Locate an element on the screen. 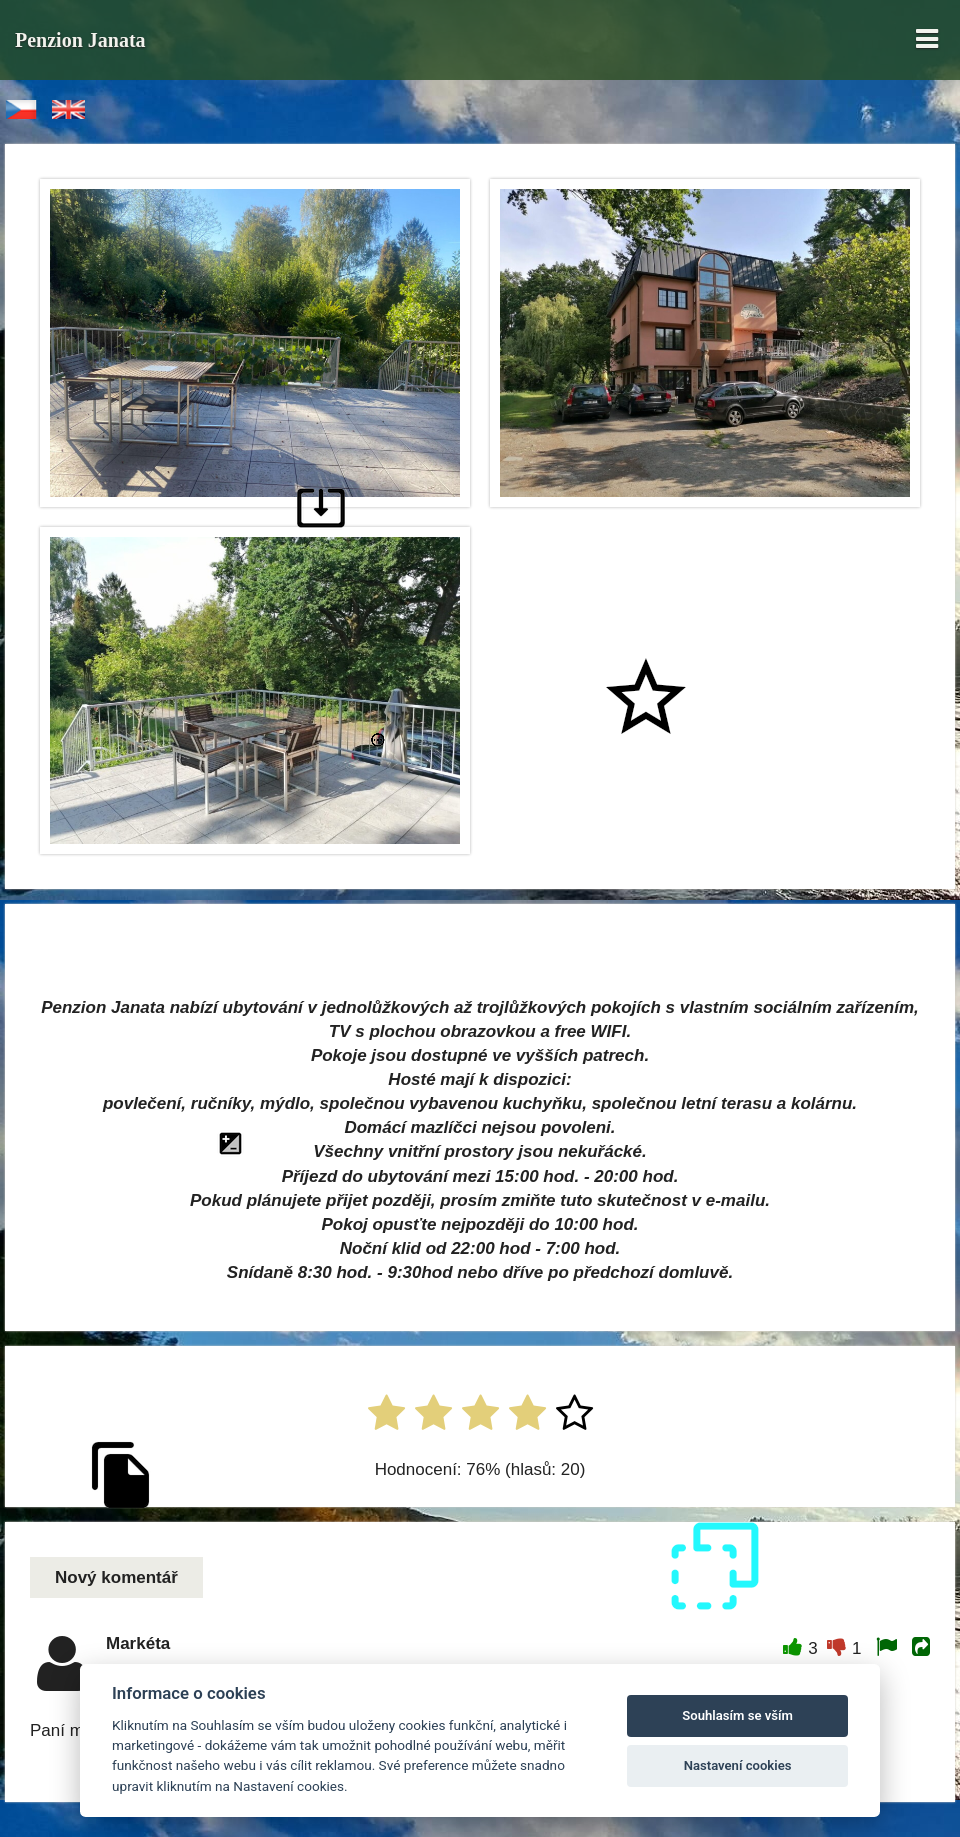  view more options or actions is located at coordinates (378, 740).